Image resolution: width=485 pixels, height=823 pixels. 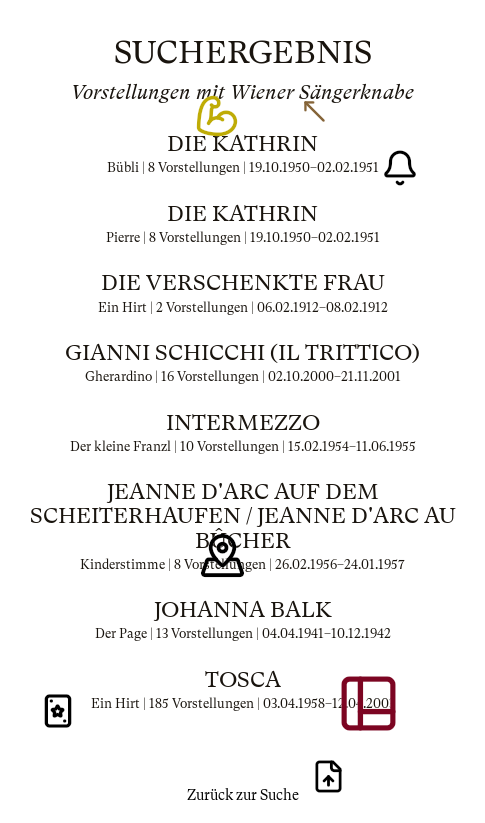 I want to click on move item to upper left corner, so click(x=314, y=111).